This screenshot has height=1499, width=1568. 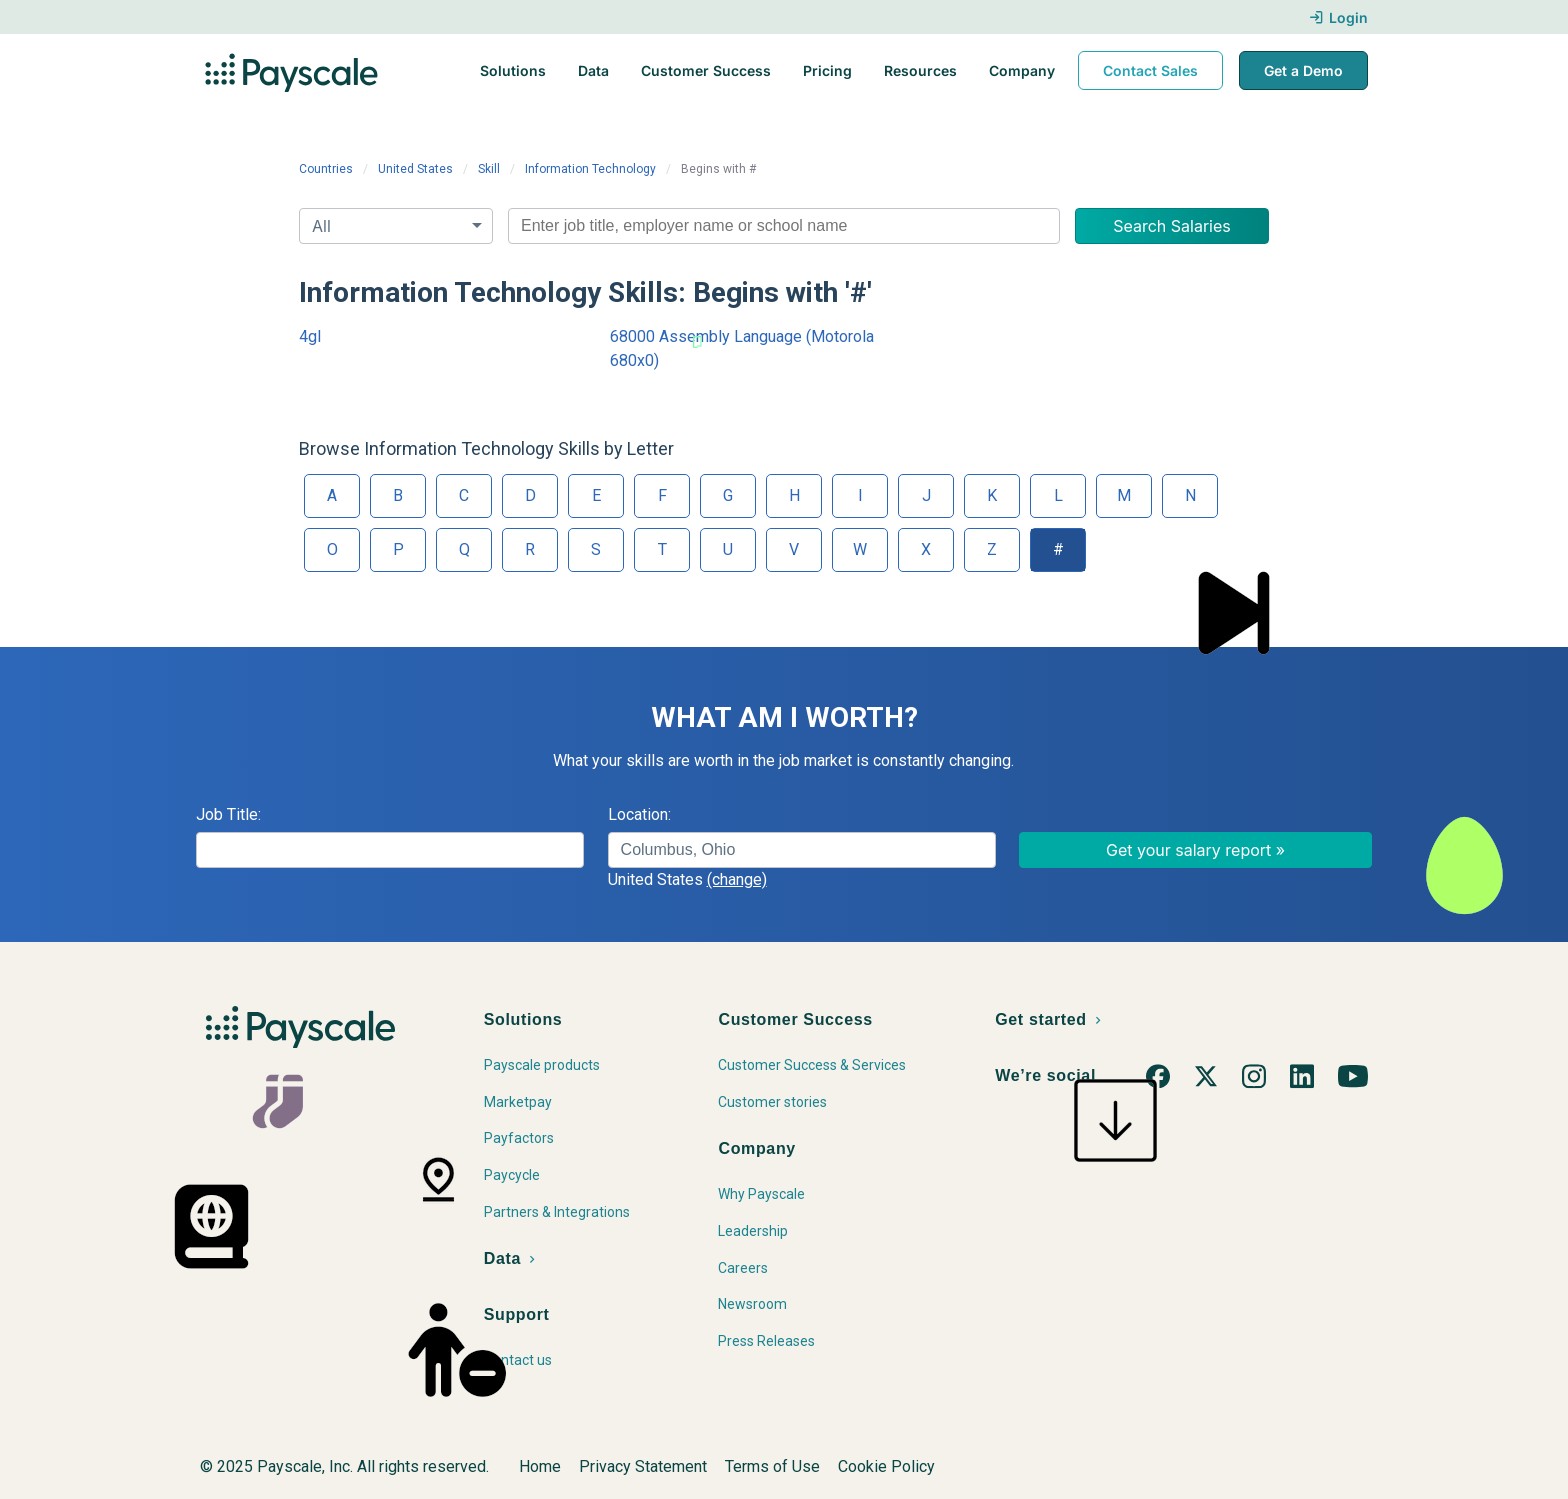 I want to click on download file or content, so click(x=1115, y=1120).